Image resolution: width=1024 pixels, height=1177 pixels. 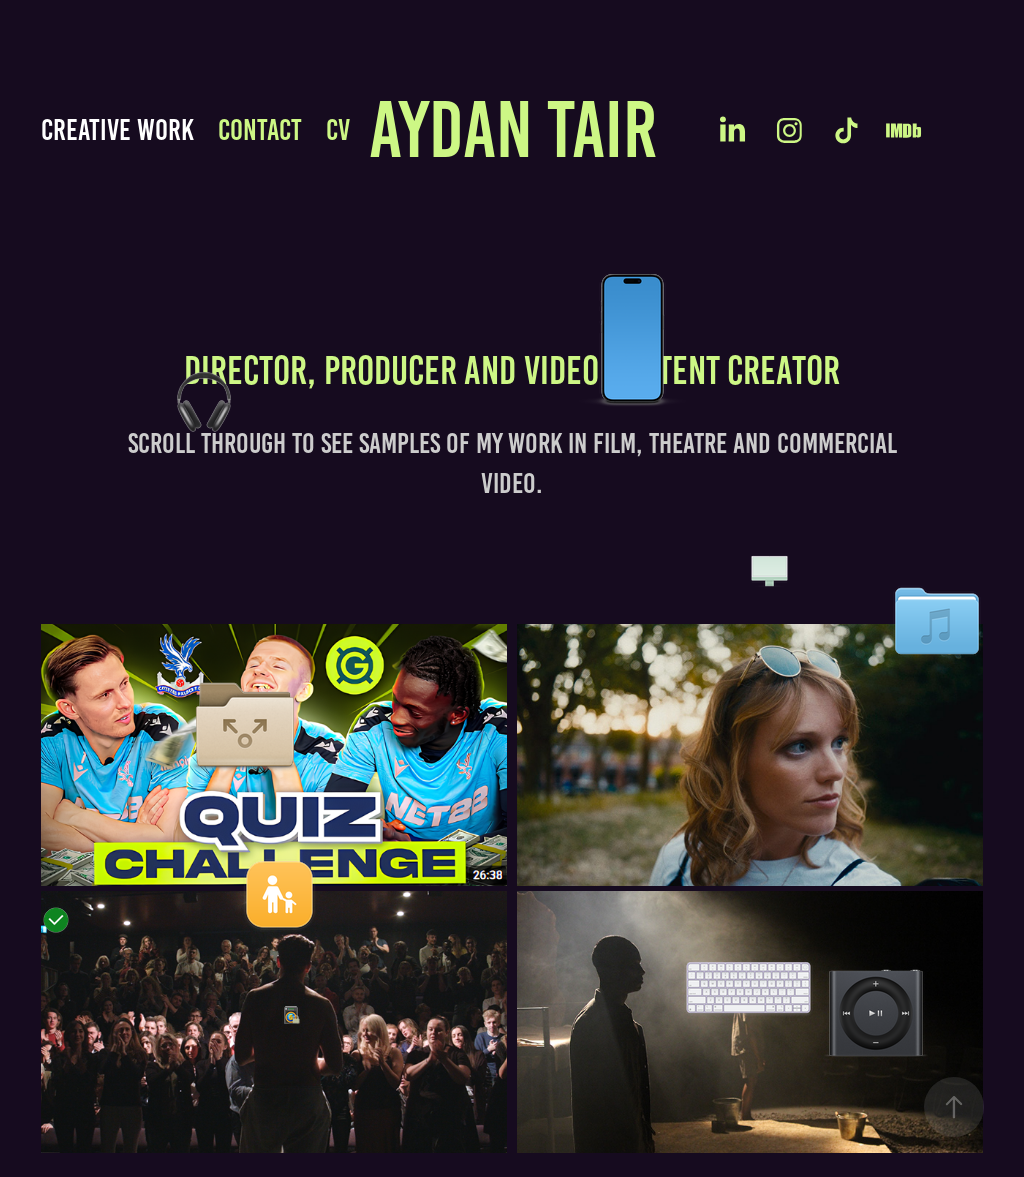 What do you see at coordinates (245, 730) in the screenshot?
I see `access your public shared folder` at bounding box center [245, 730].